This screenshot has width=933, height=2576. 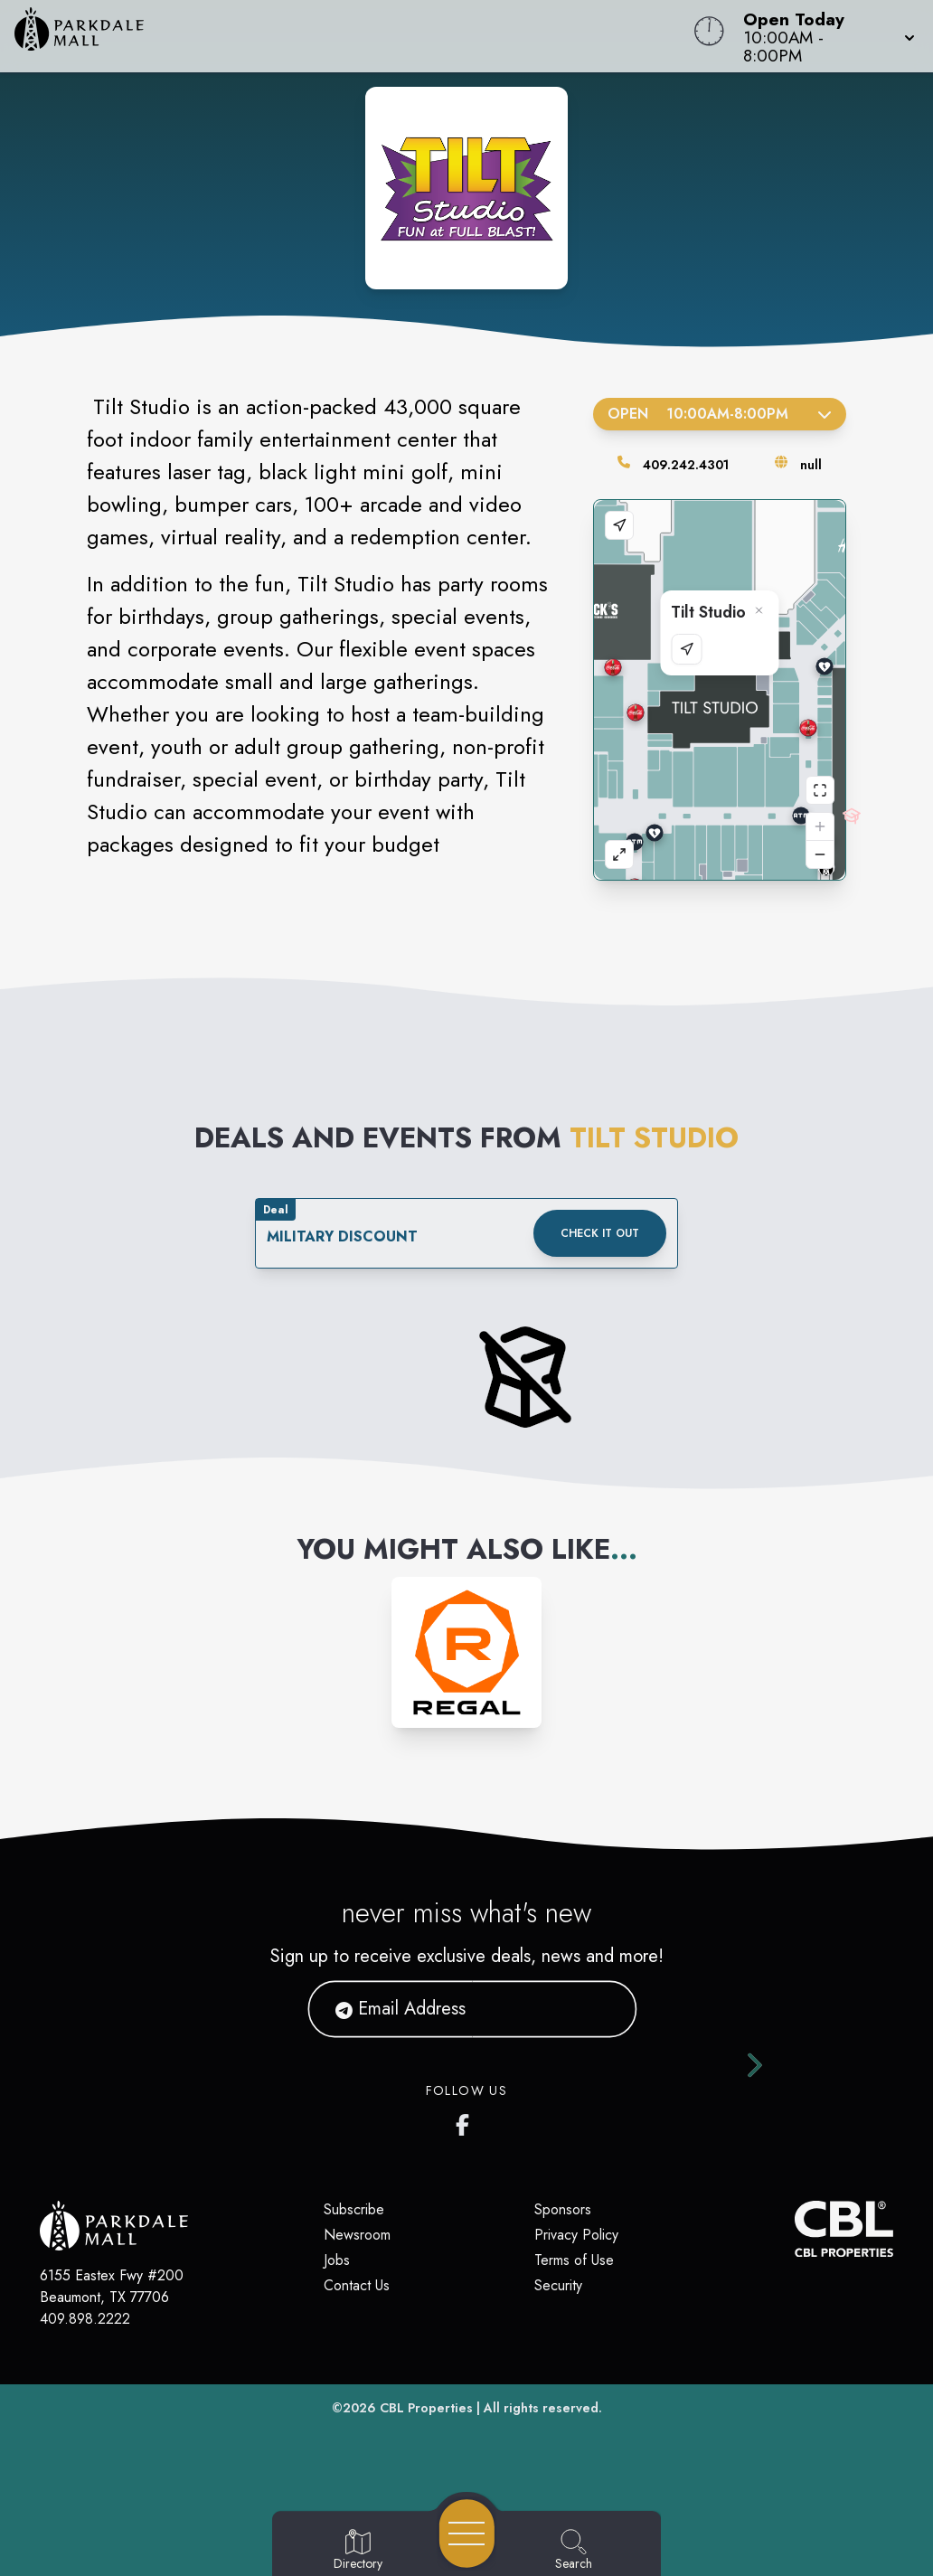 I want to click on navigate to the next item or screen, so click(x=755, y=2065).